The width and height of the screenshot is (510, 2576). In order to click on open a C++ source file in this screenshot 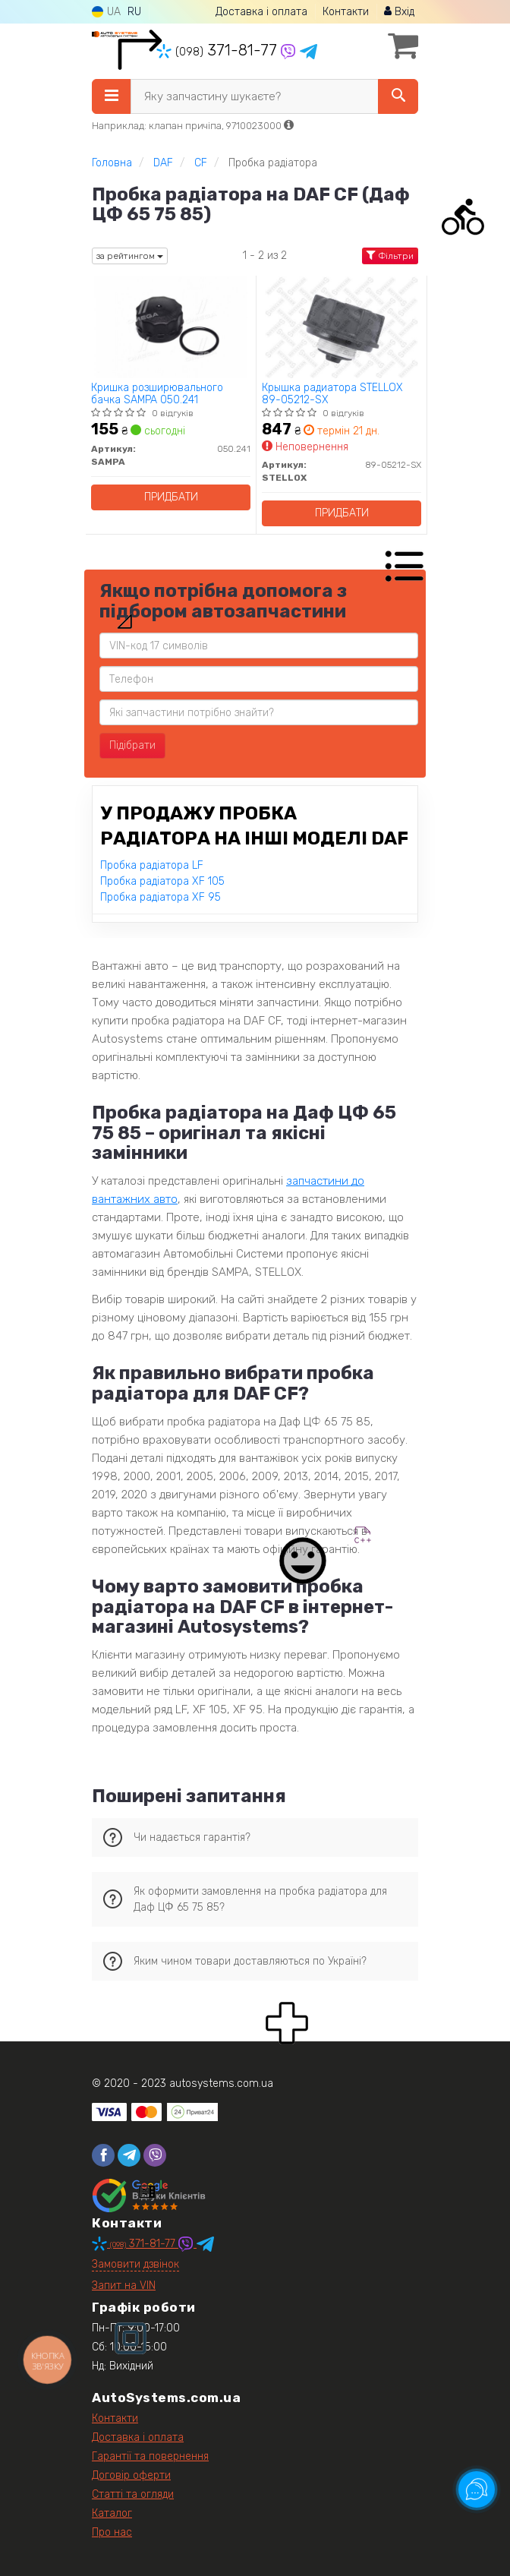, I will do `click(363, 1536)`.